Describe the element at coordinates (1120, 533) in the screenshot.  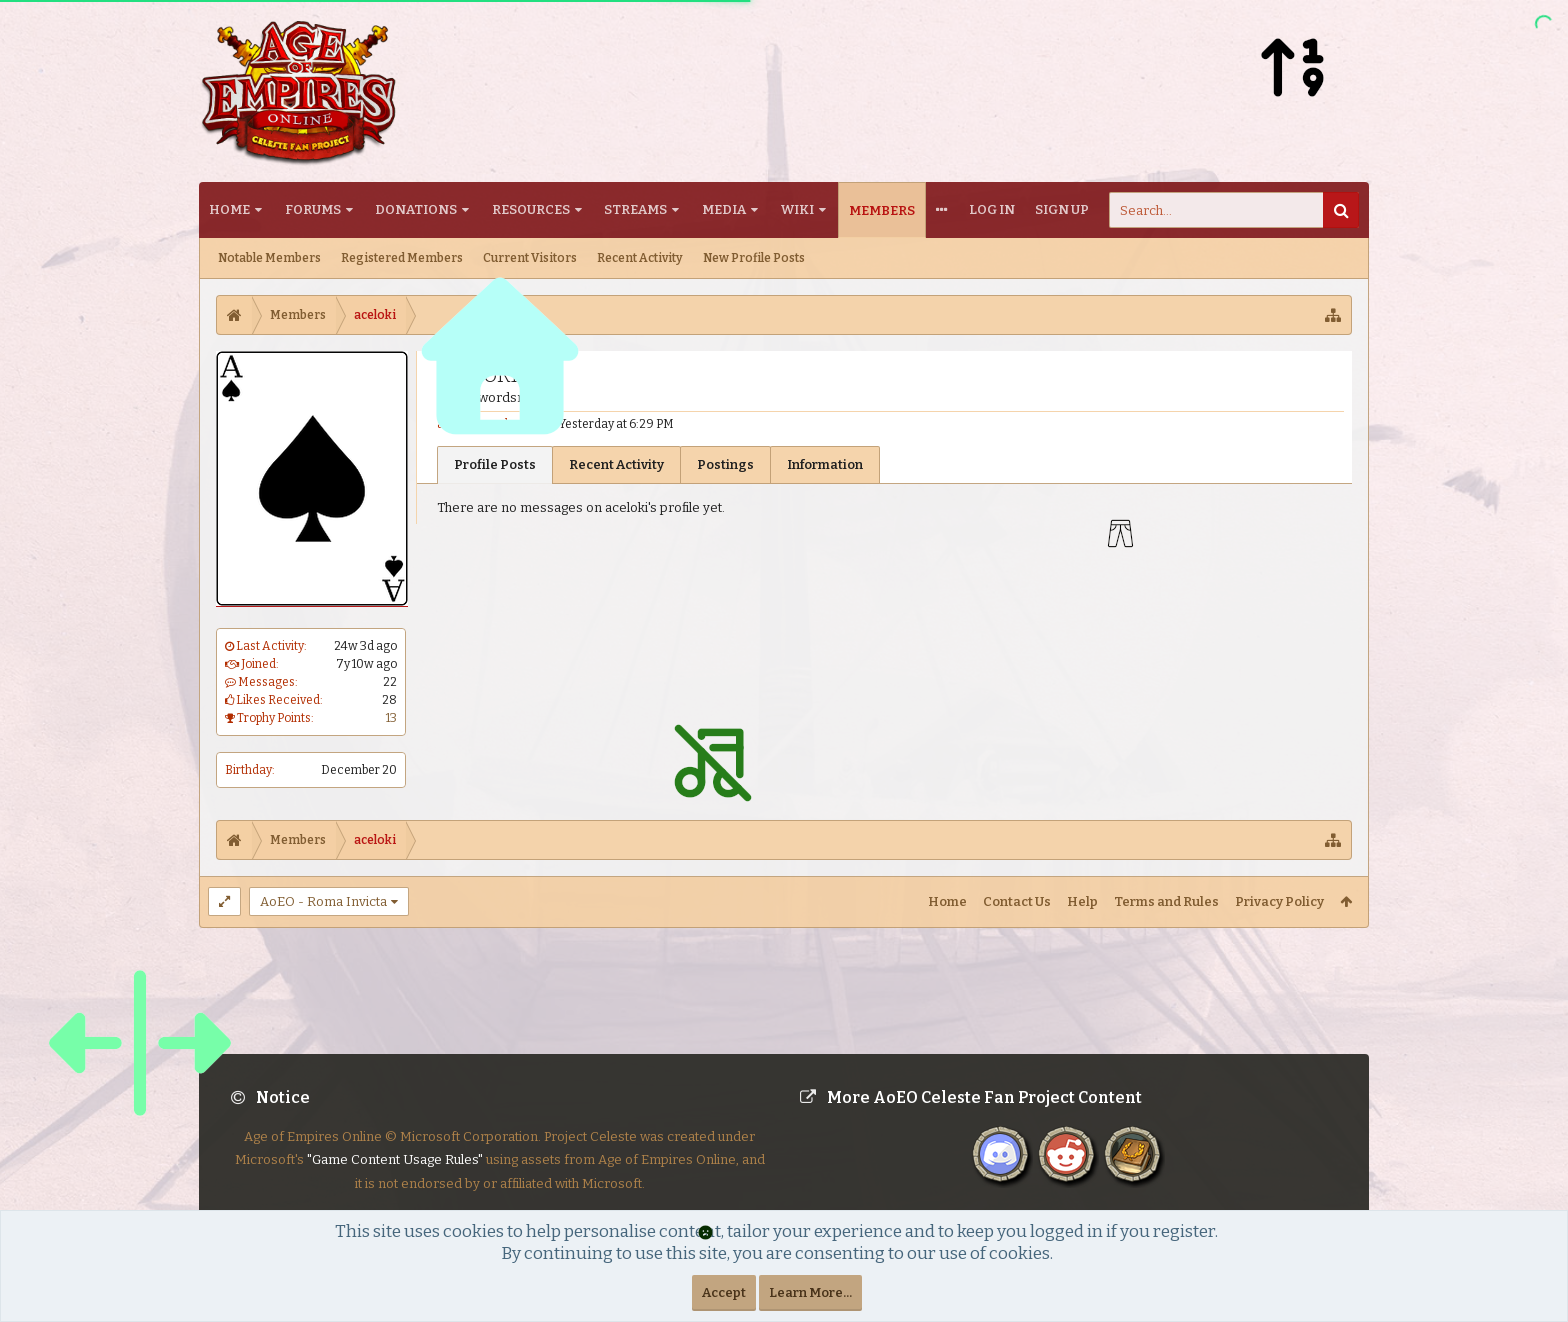
I see `browse pants or bottoms category` at that location.